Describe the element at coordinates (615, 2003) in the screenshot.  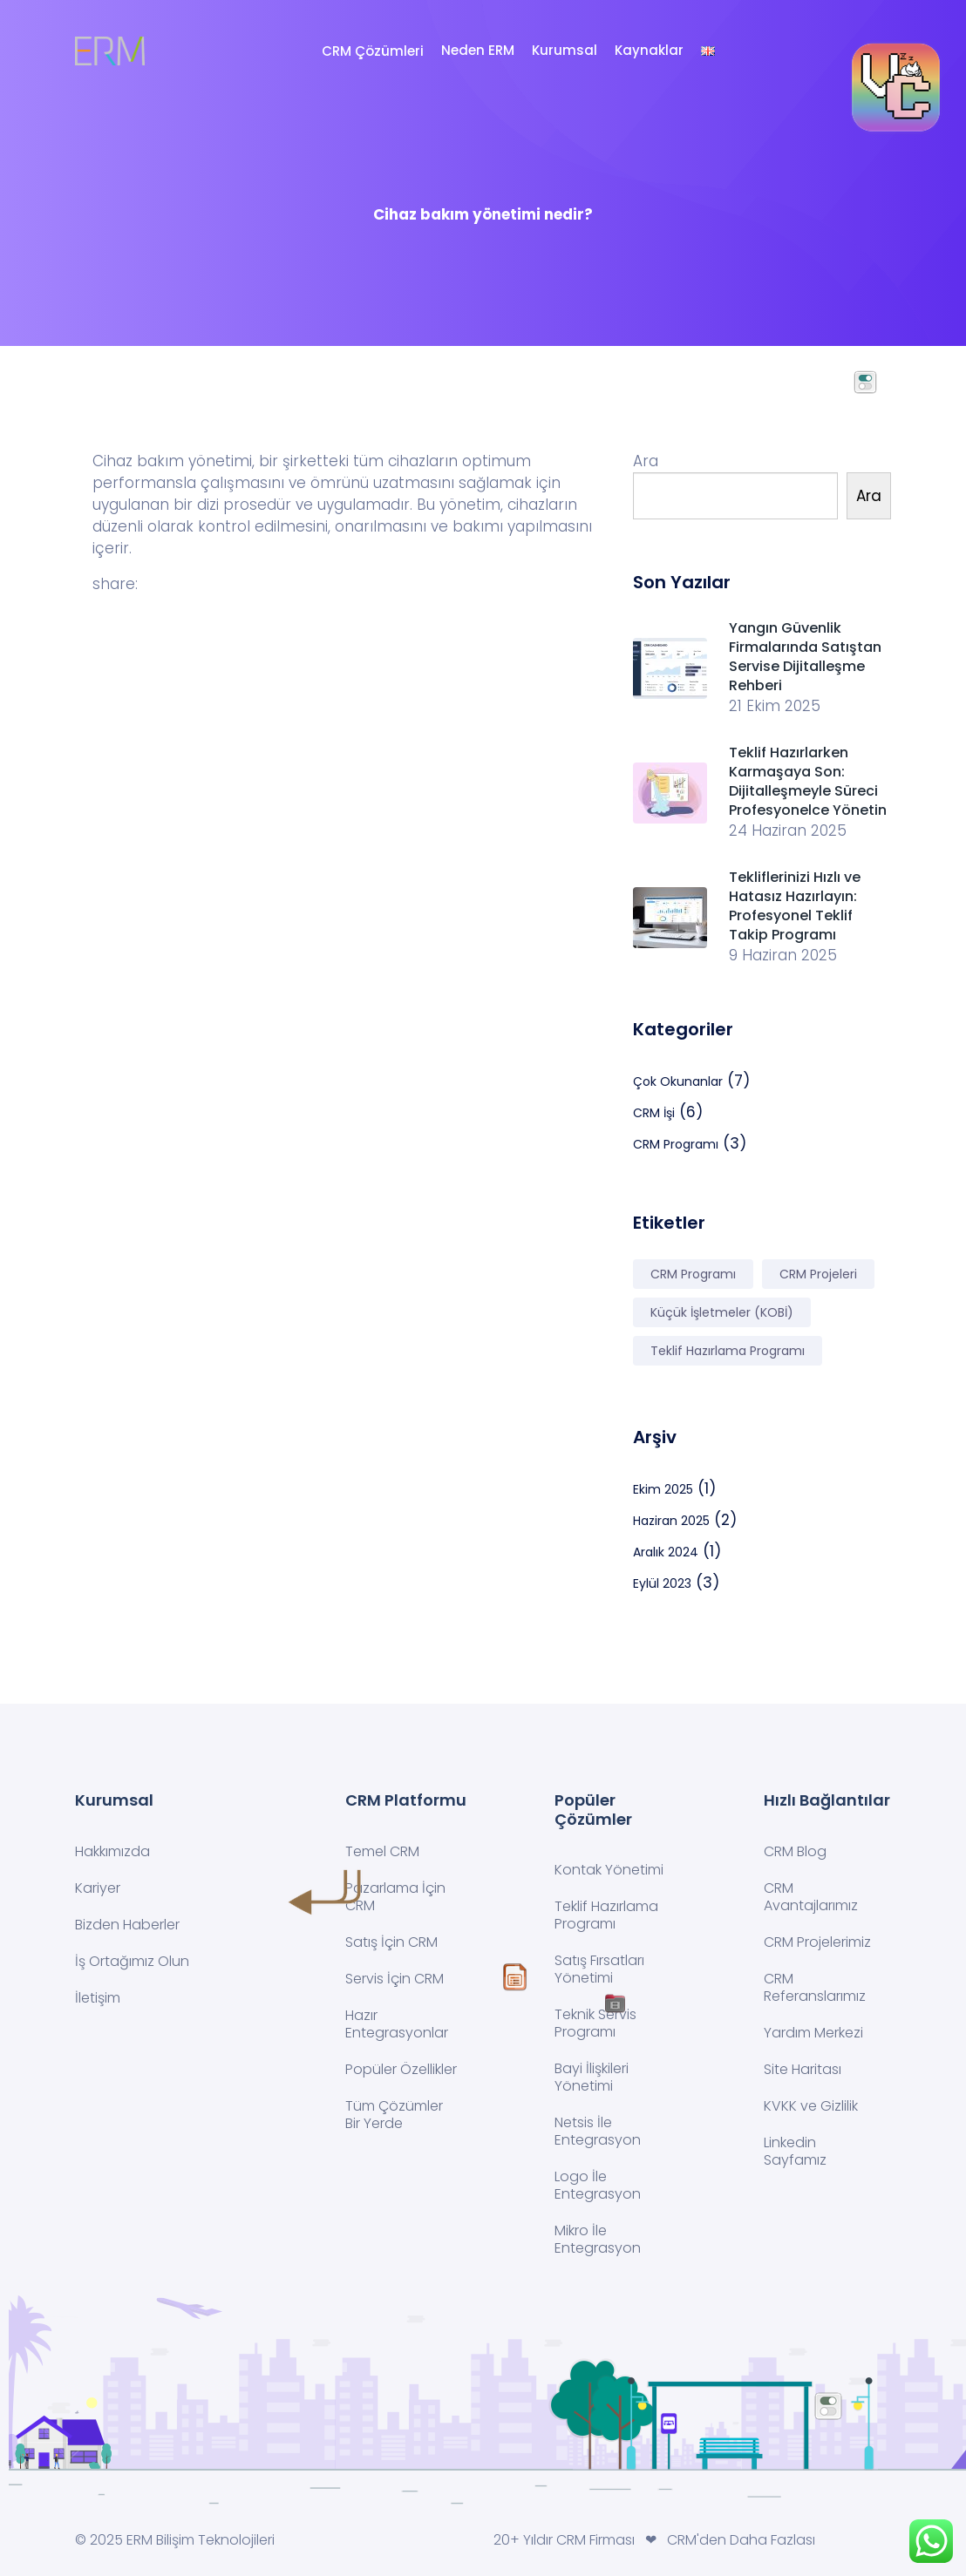
I see `open videos folder` at that location.